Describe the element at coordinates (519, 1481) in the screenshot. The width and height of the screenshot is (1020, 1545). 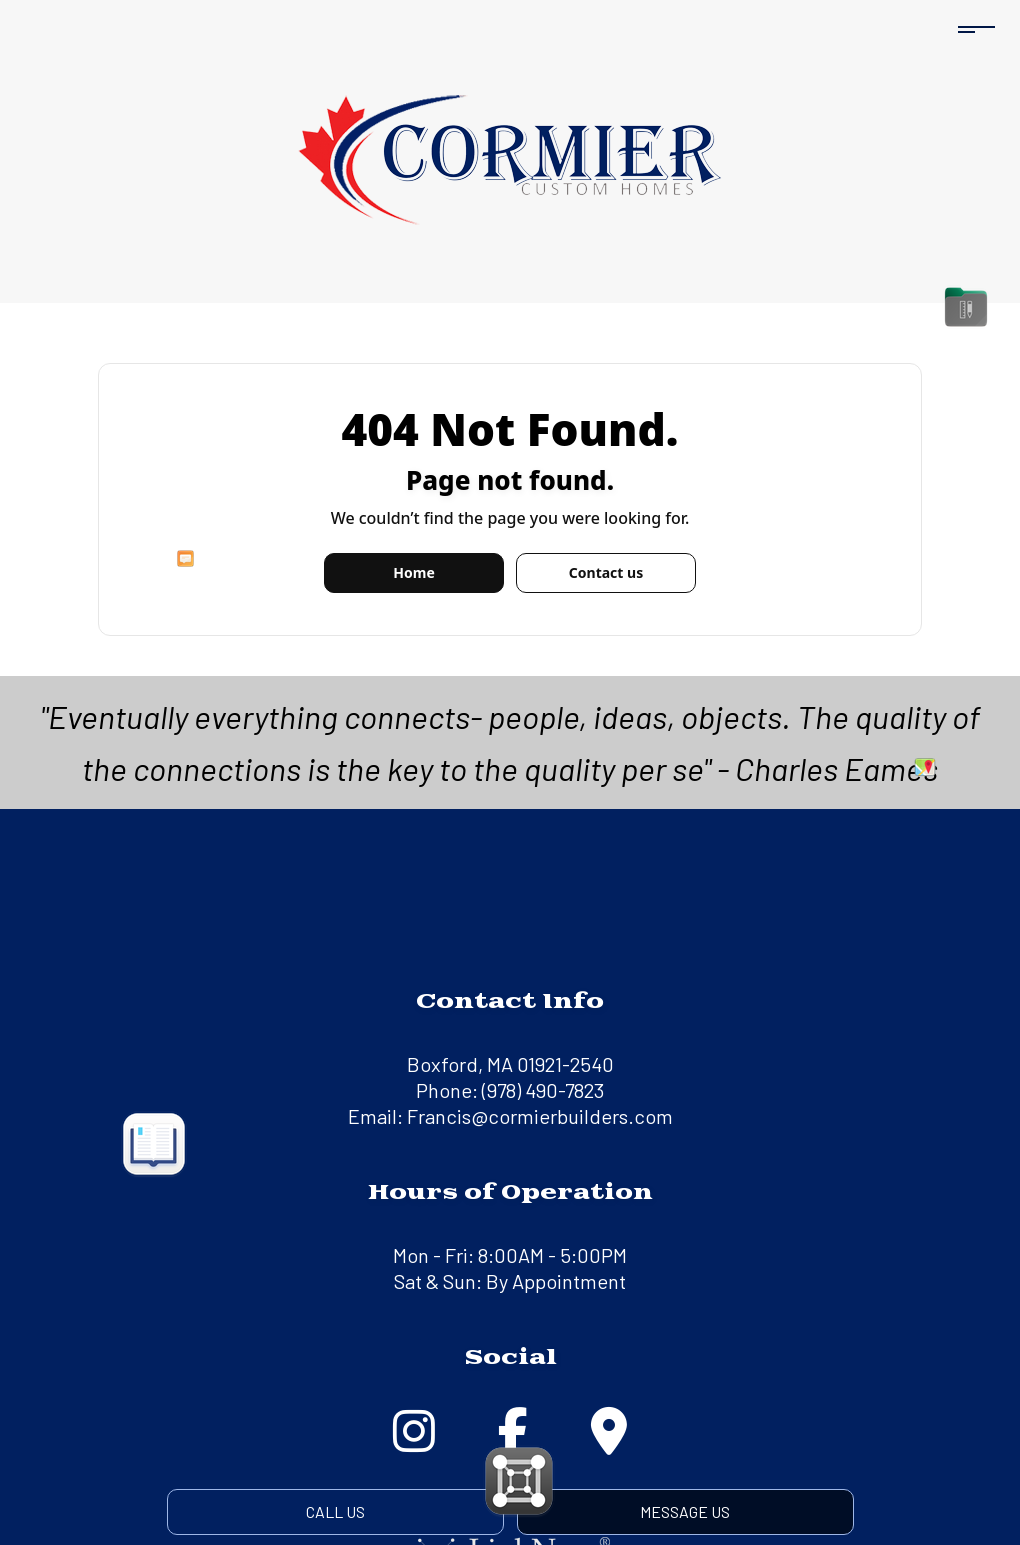
I see `open gnome boxes virtual machine manager` at that location.